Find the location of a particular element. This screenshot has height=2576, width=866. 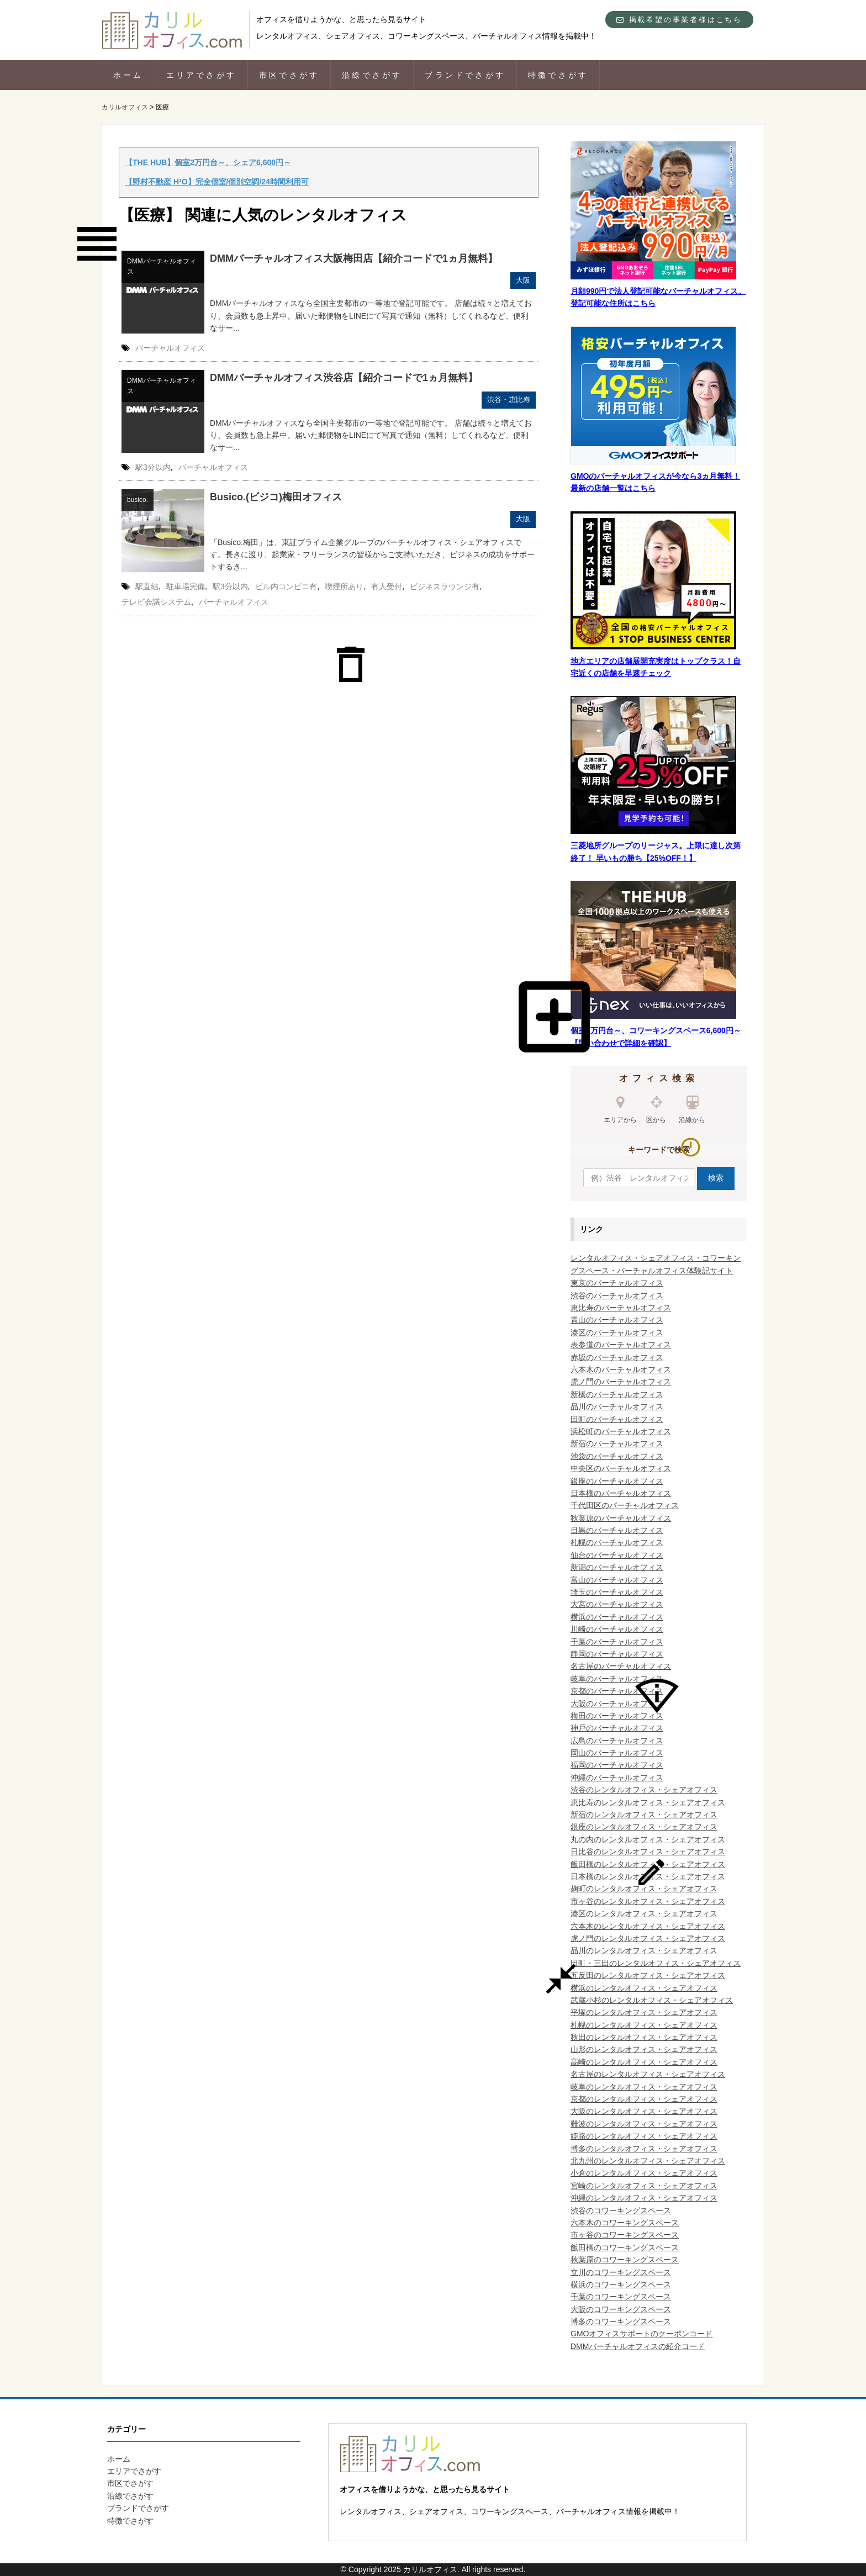

view current time or check the clock is located at coordinates (690, 1147).